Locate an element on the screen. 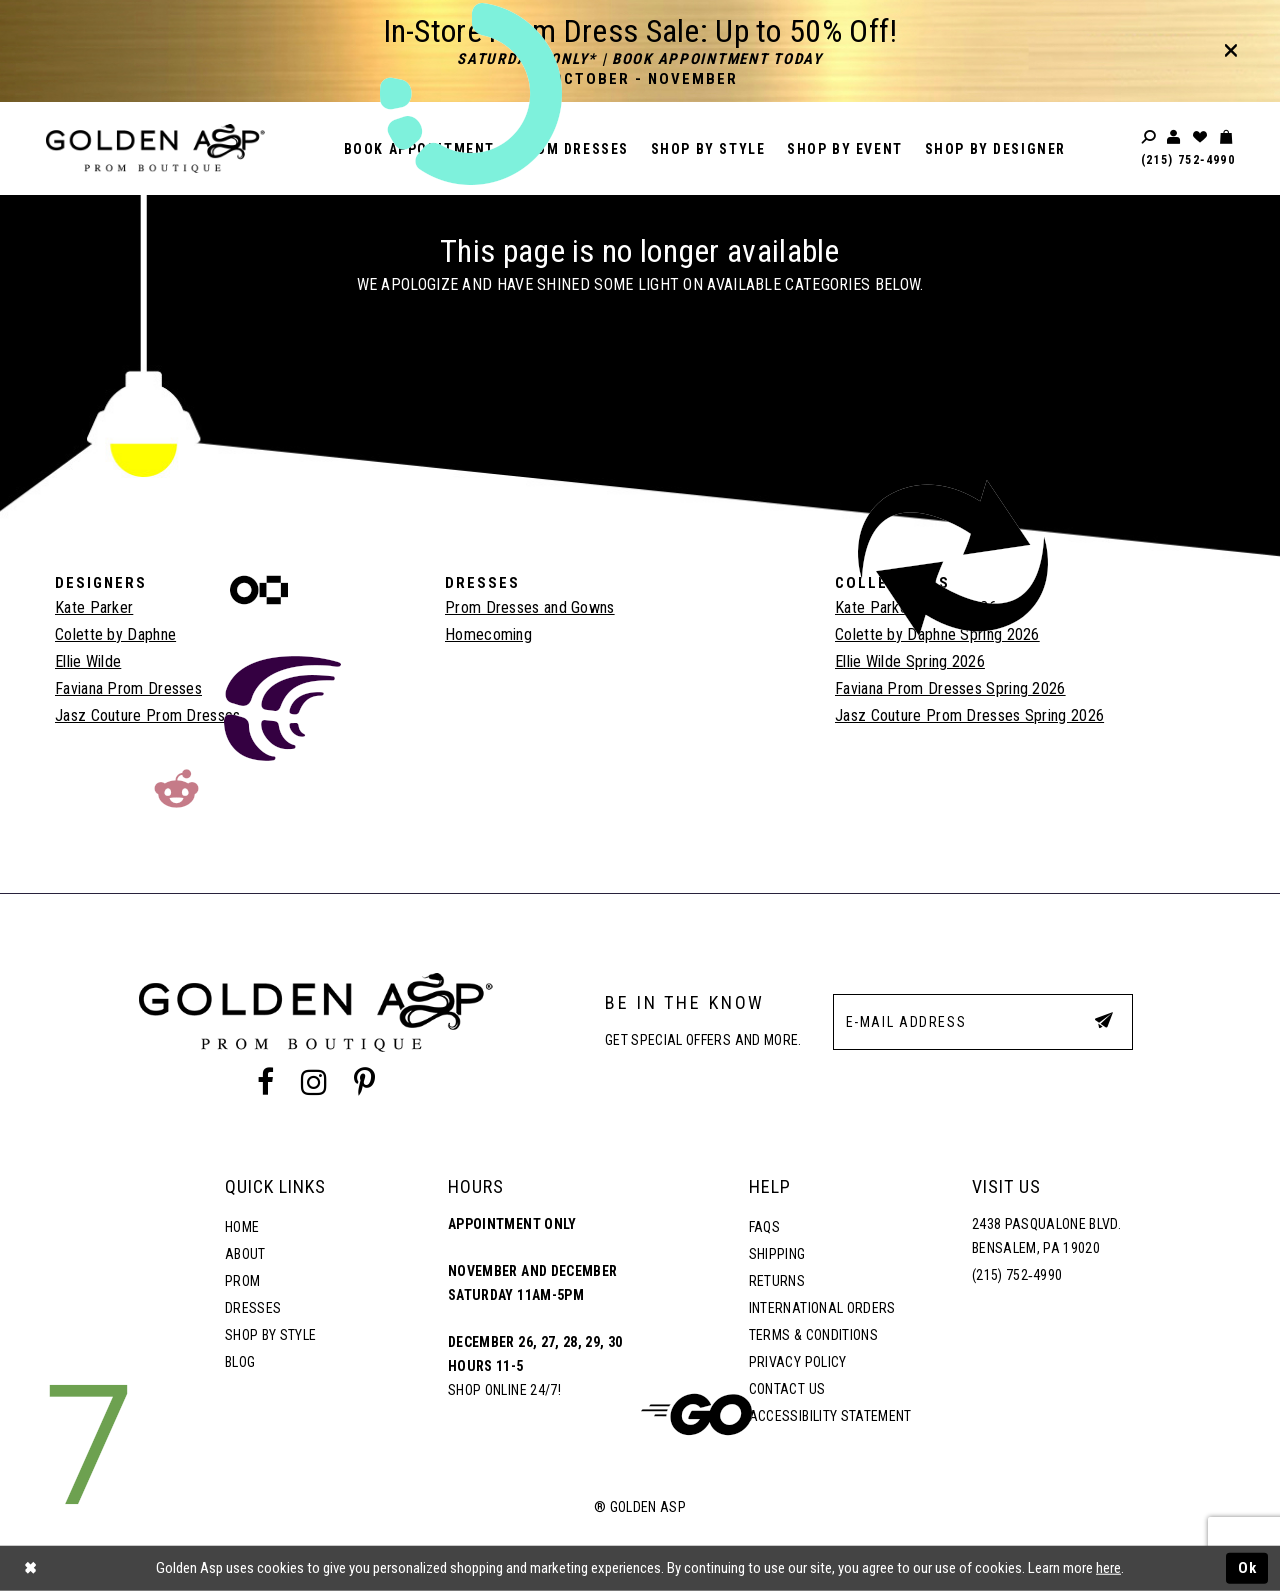  kashflow accounting software logo is located at coordinates (953, 558).